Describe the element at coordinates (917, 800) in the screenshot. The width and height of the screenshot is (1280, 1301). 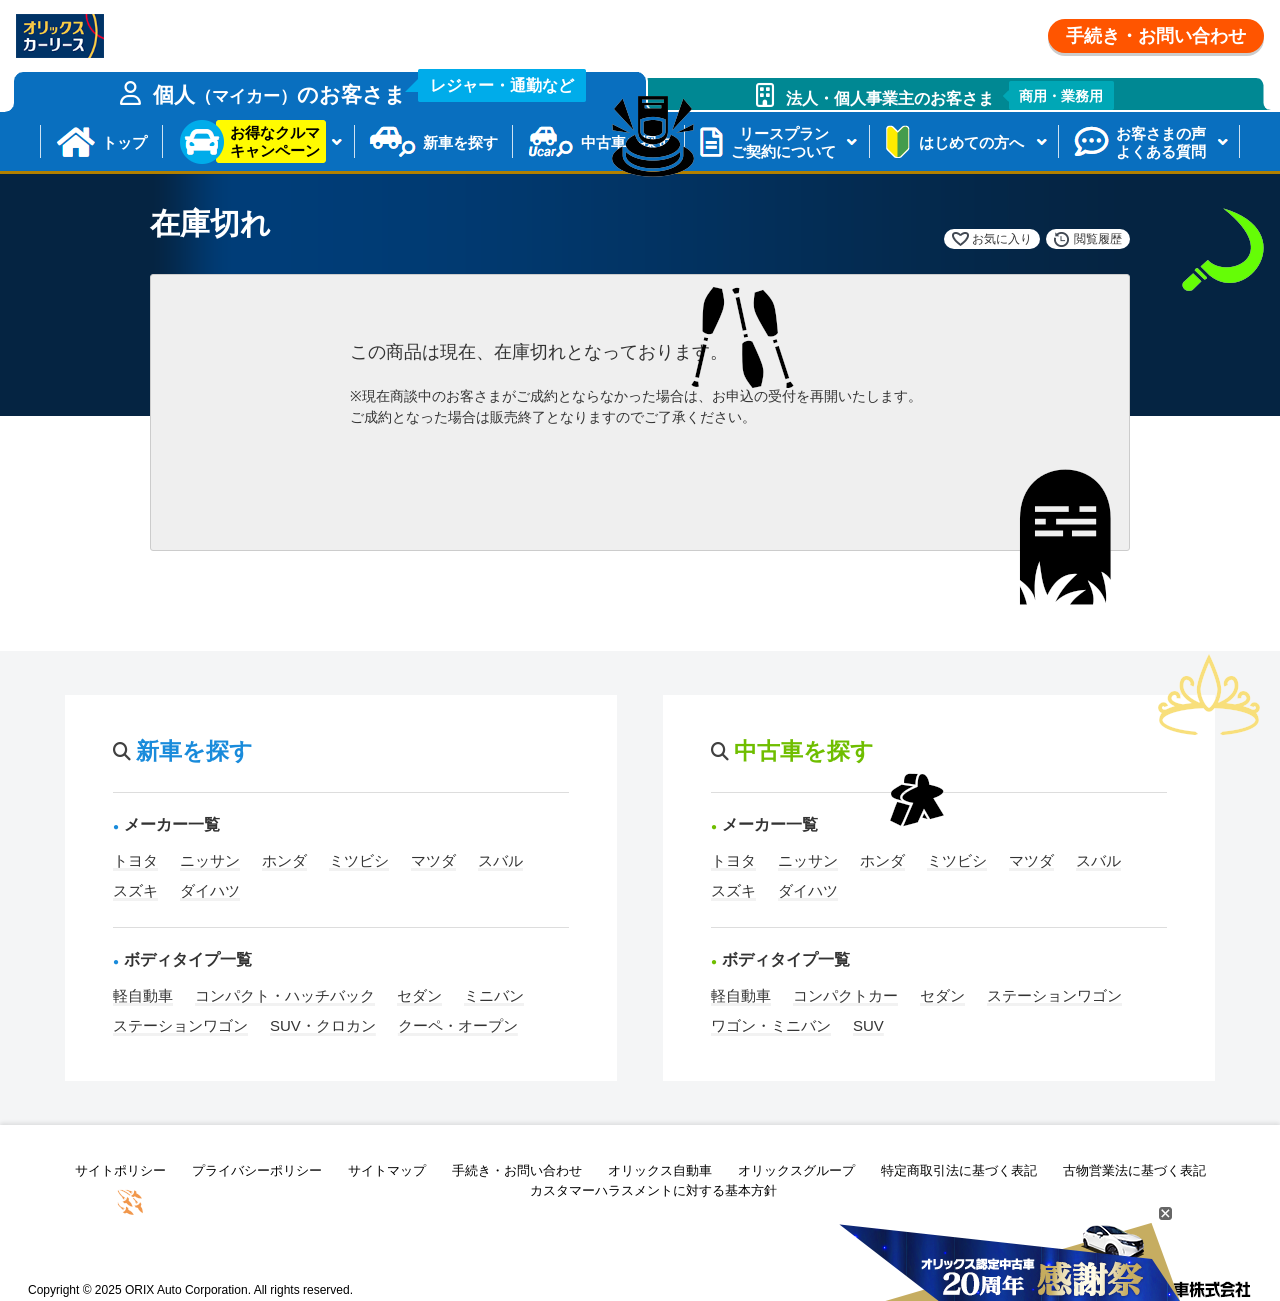
I see `access board game or tabletop gaming features` at that location.